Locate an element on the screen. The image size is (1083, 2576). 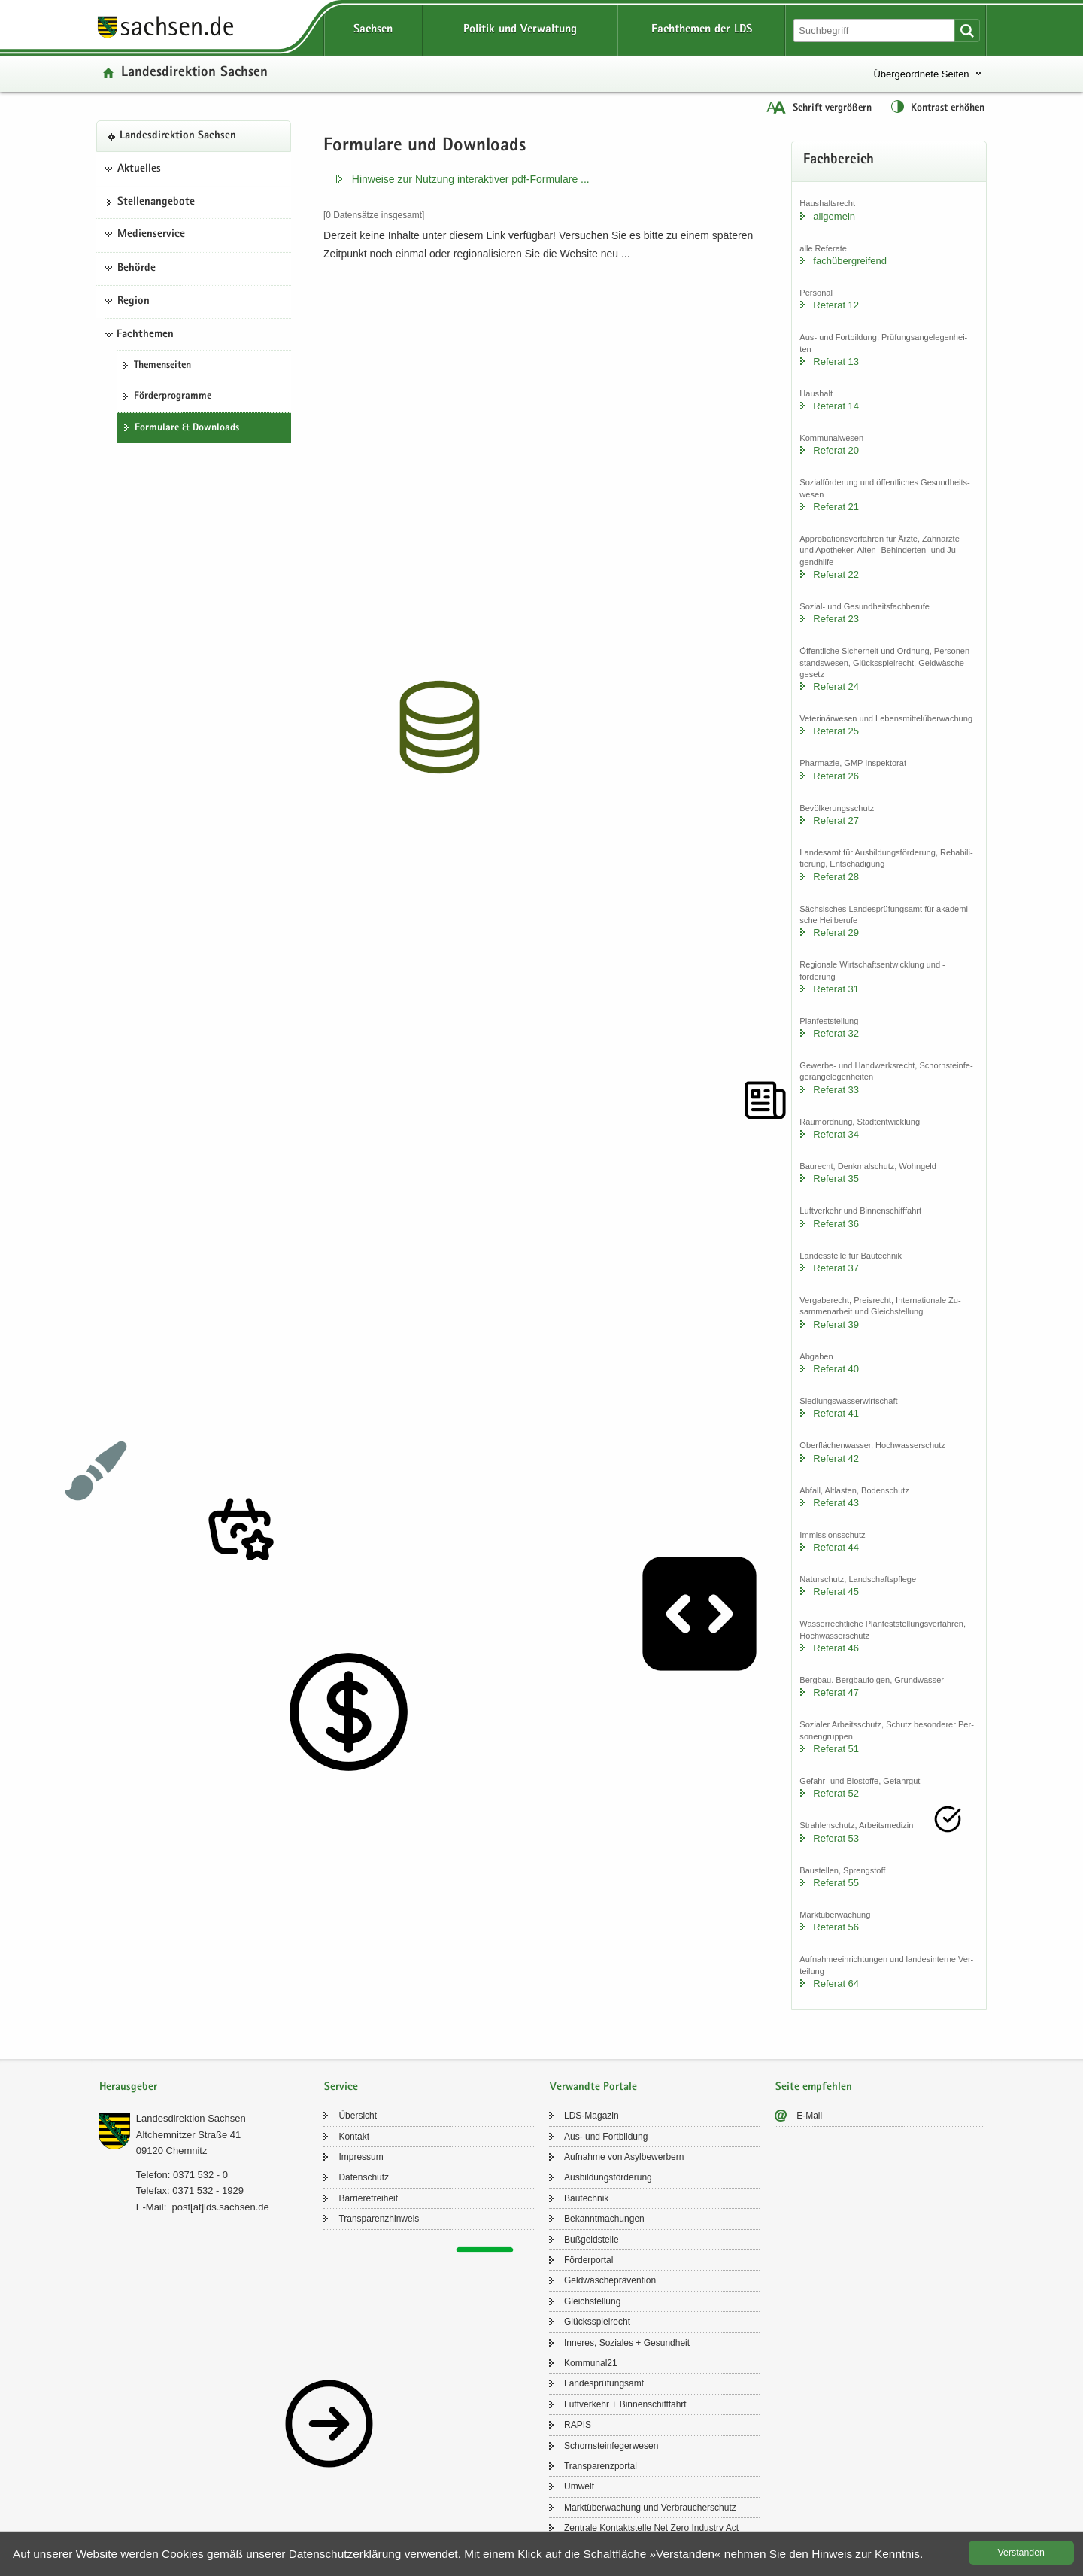
proceed to the next step is located at coordinates (329, 2423).